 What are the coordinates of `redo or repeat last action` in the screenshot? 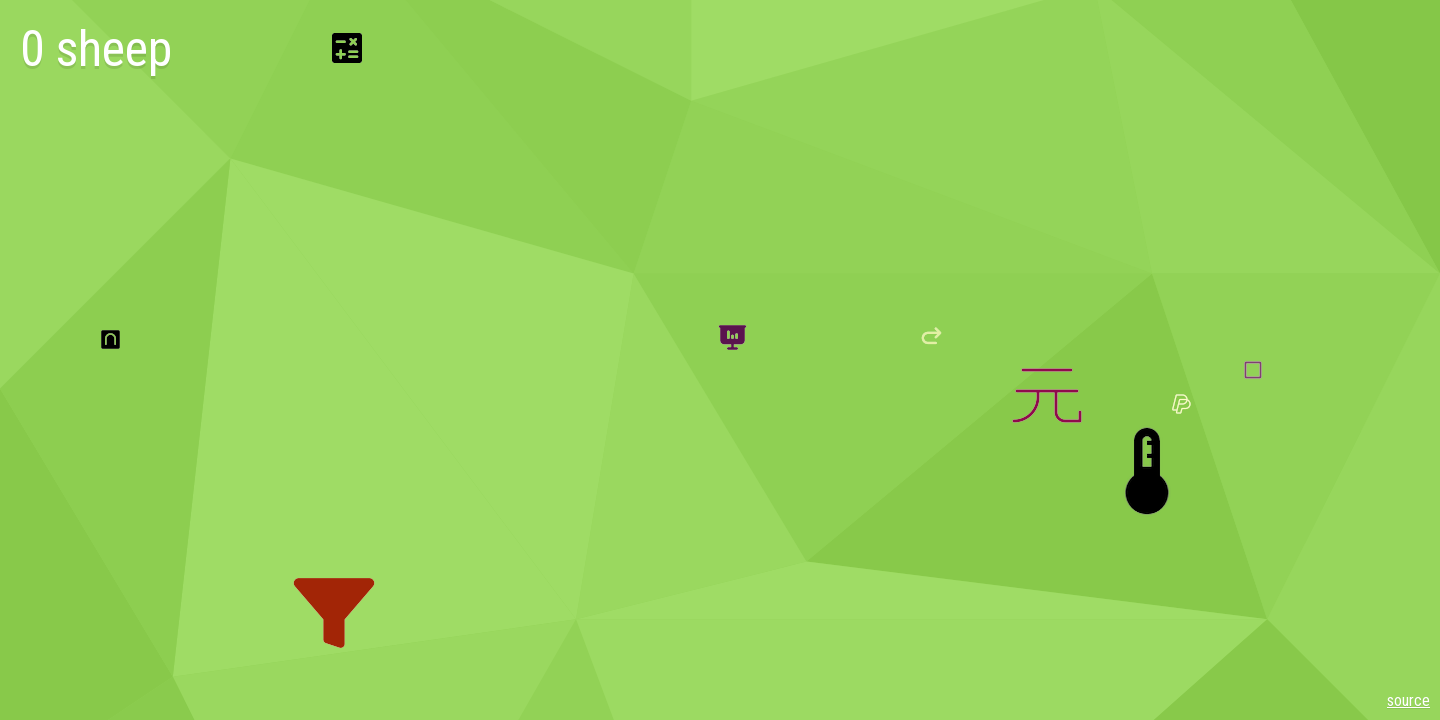 It's located at (931, 336).